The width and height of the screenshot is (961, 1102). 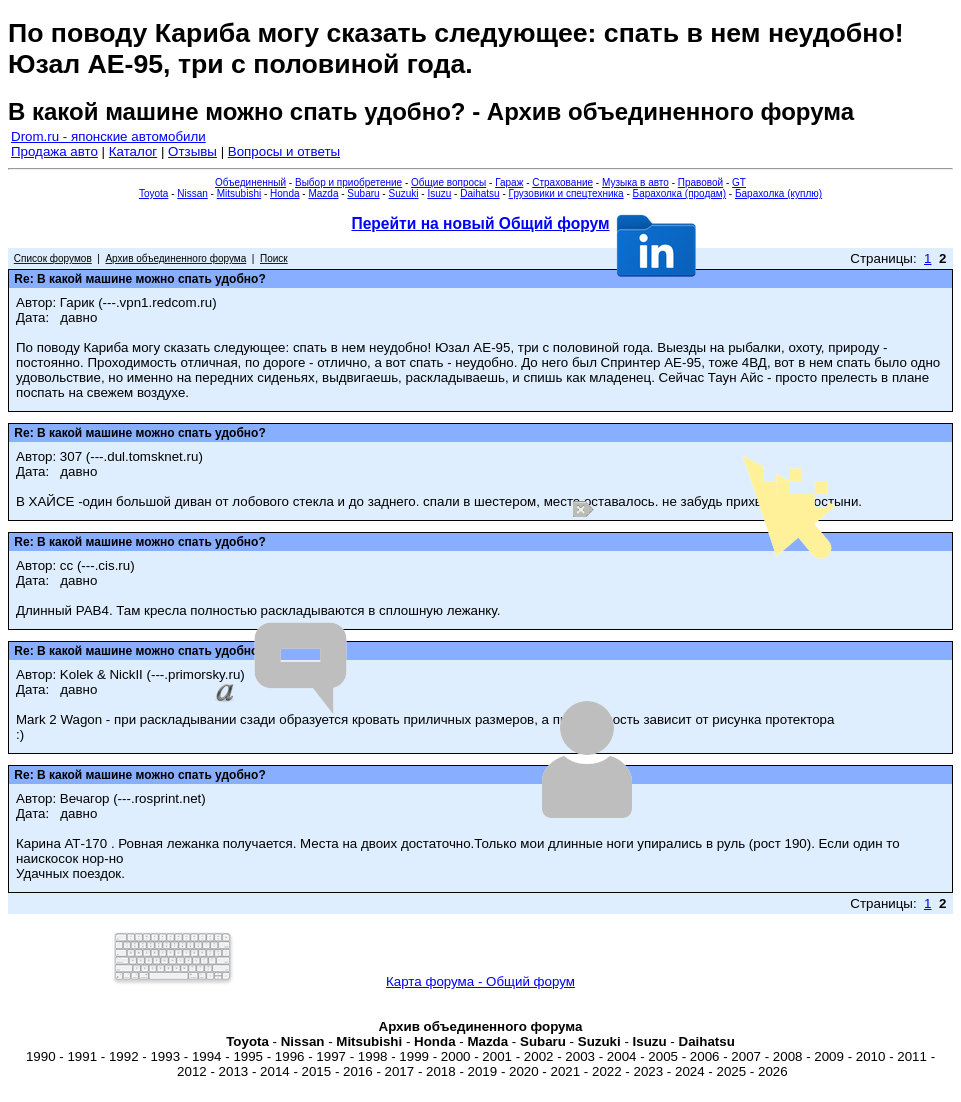 I want to click on connect to a wireless keyboard, so click(x=172, y=956).